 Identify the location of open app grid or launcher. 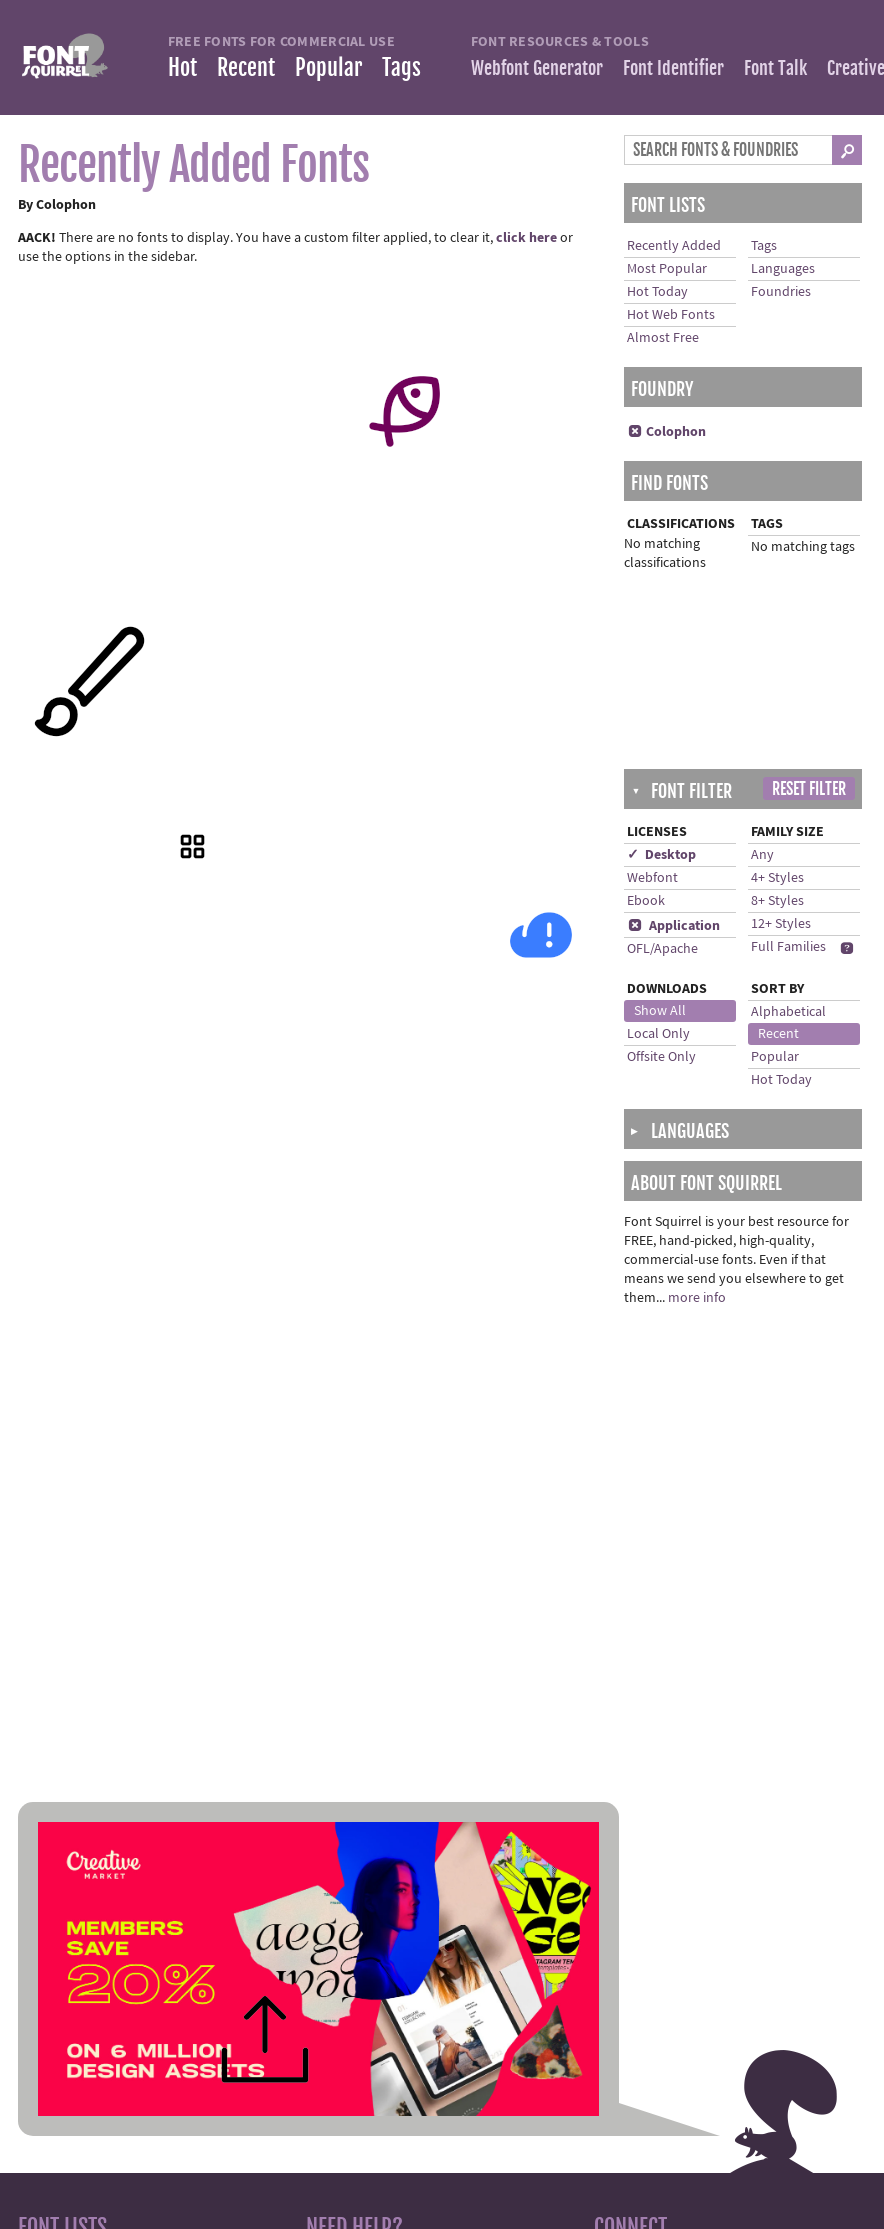
(192, 846).